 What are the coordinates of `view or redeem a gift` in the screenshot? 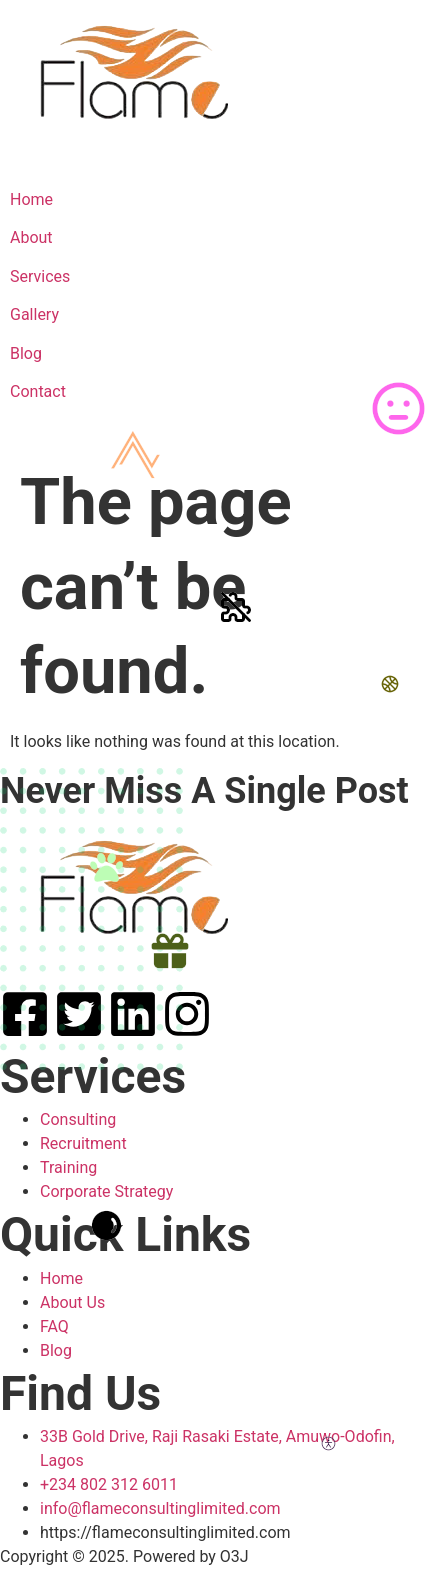 It's located at (170, 952).